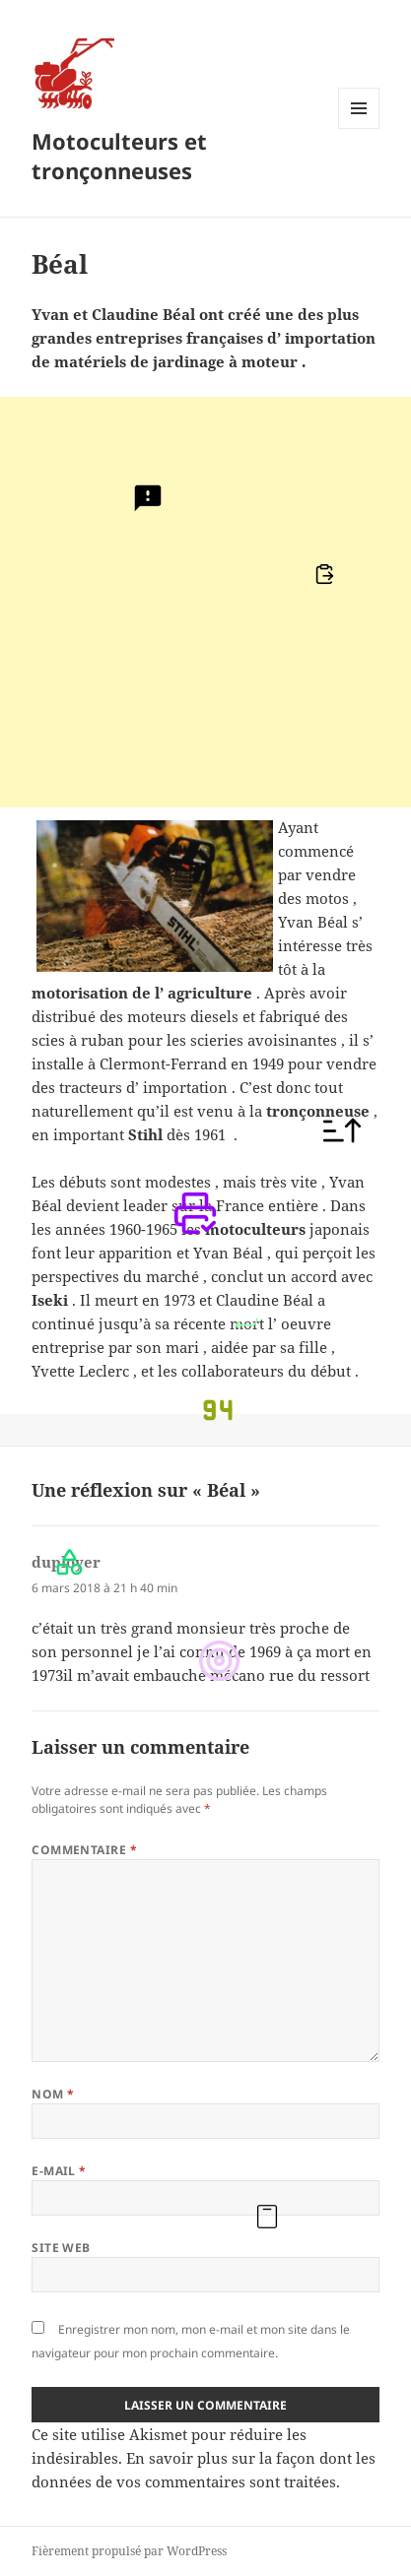 Image resolution: width=411 pixels, height=2576 pixels. I want to click on indicates item number 94 in a list or sequence, so click(218, 1410).